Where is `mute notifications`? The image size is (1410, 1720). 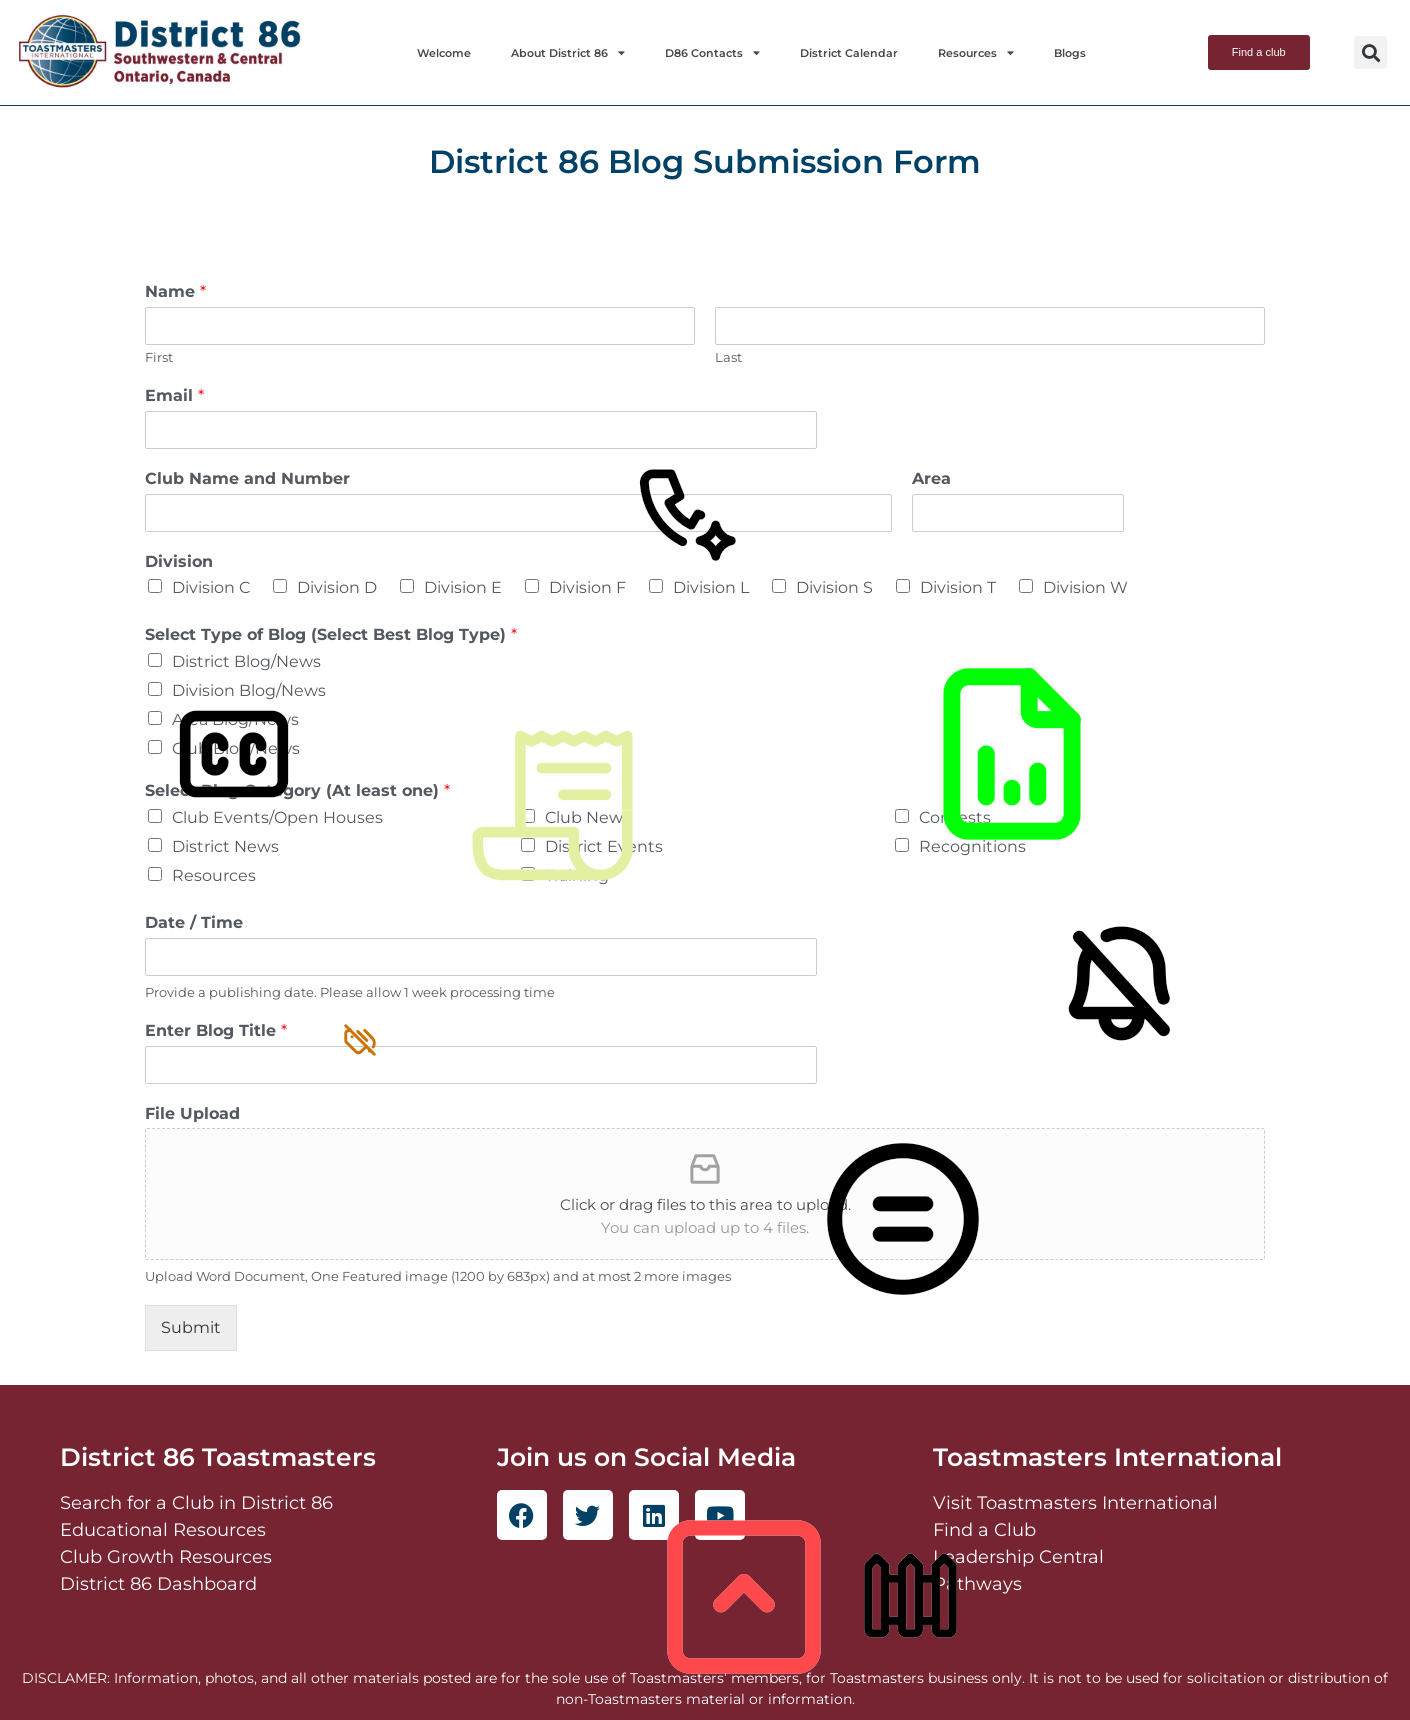
mute notifications is located at coordinates (1121, 983).